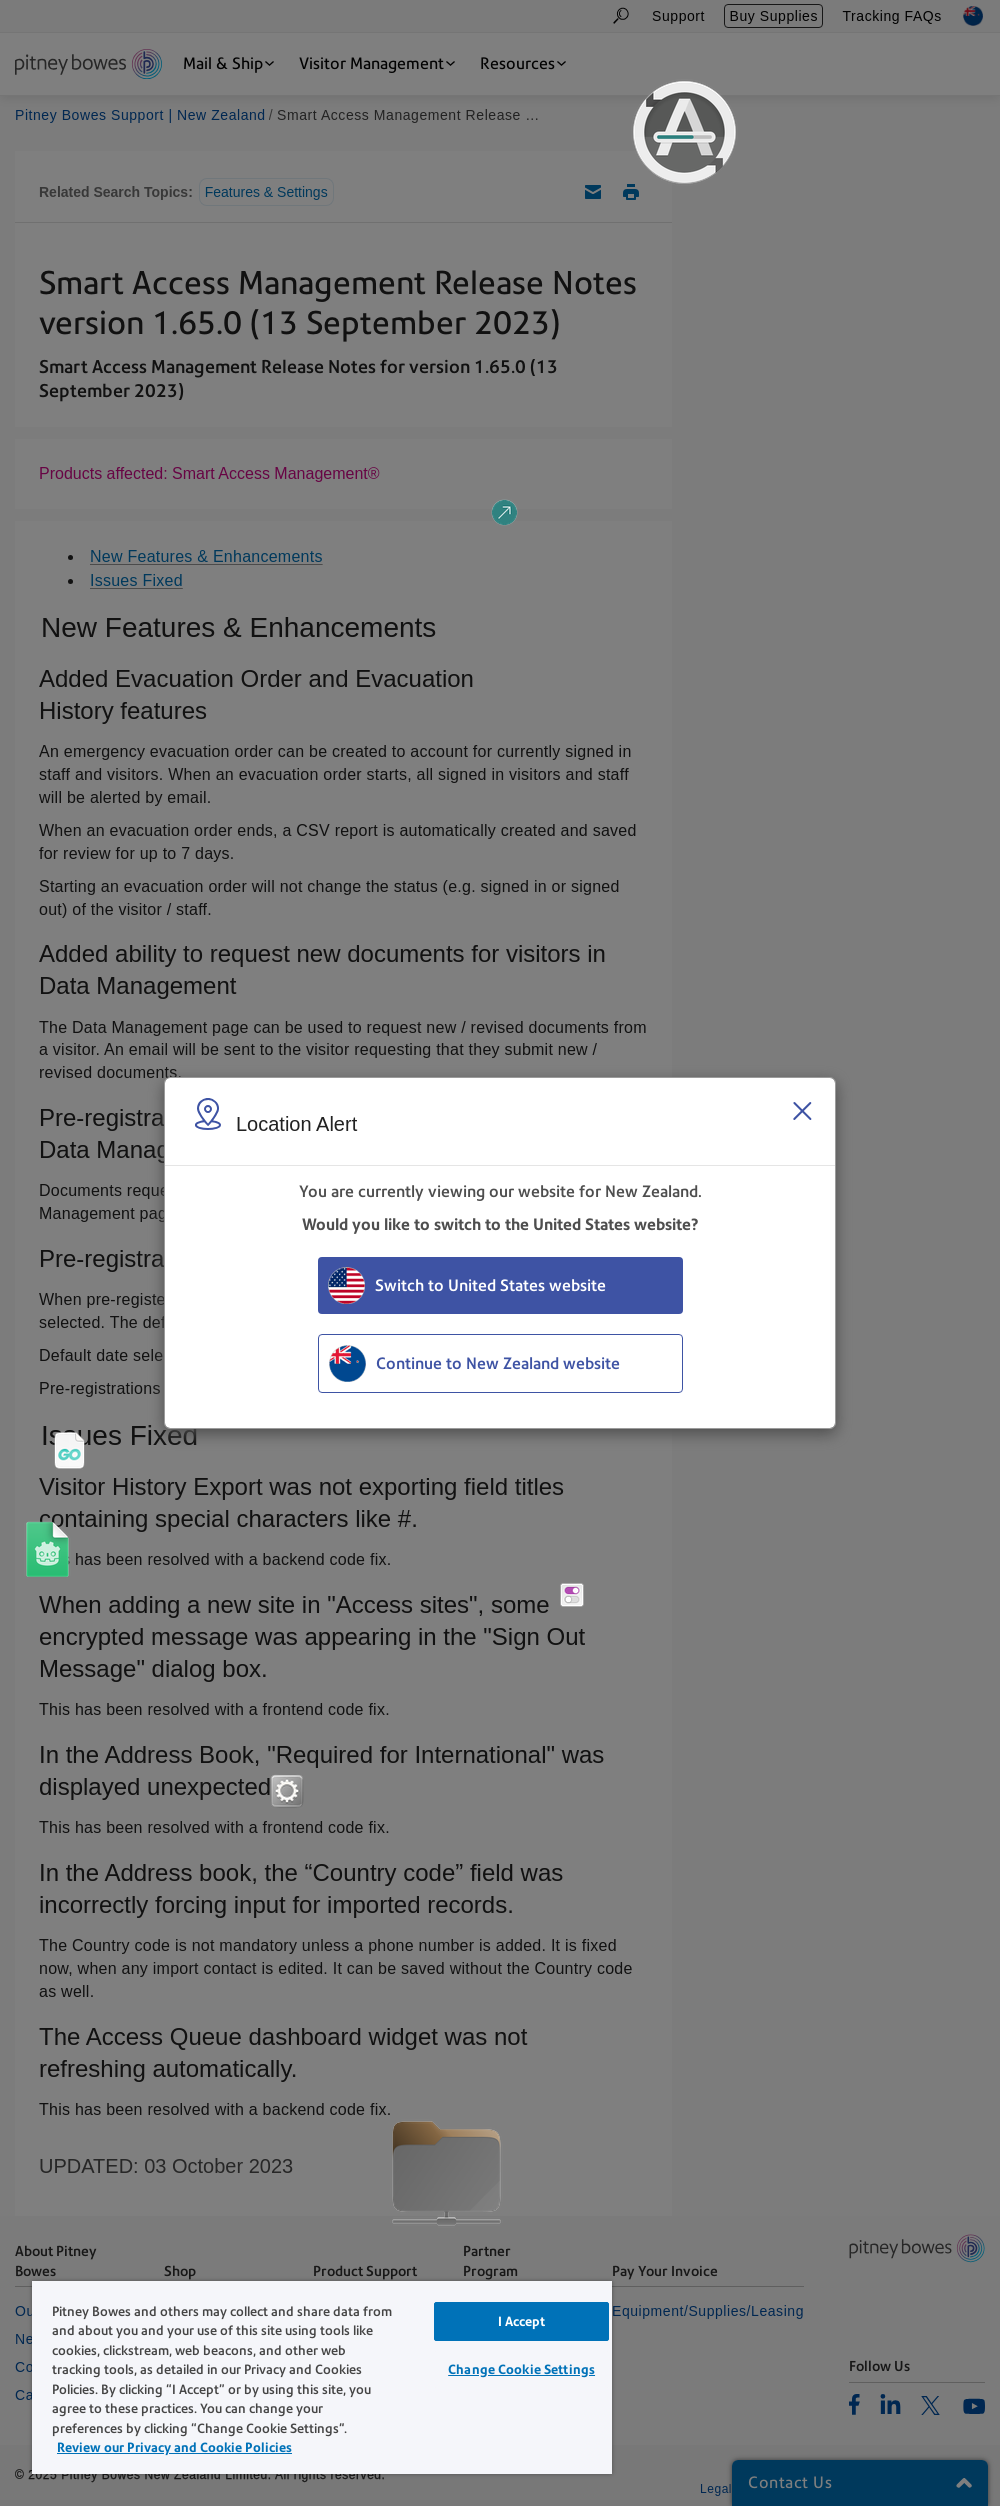  What do you see at coordinates (504, 512) in the screenshot?
I see `indicates a symbolic link or shortcut to another file` at bounding box center [504, 512].